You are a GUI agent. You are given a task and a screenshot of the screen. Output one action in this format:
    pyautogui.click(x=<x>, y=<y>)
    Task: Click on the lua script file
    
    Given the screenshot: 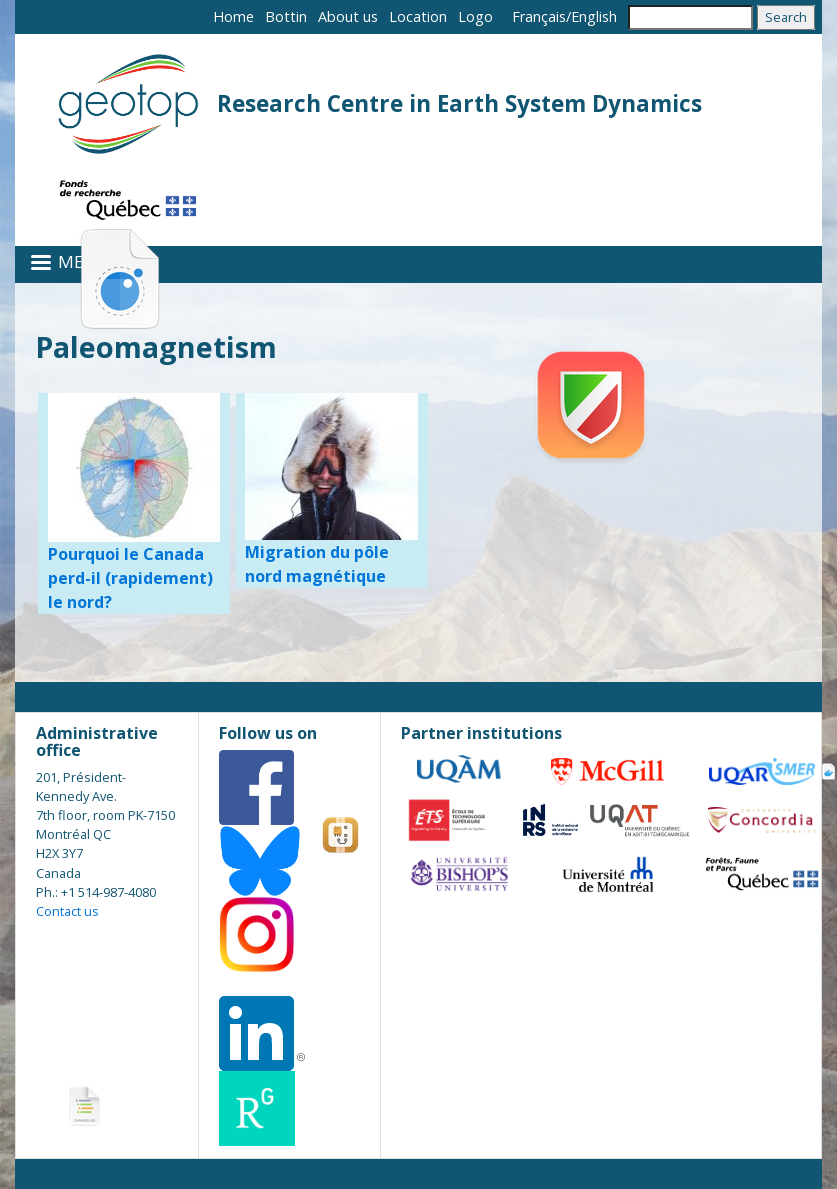 What is the action you would take?
    pyautogui.click(x=120, y=279)
    